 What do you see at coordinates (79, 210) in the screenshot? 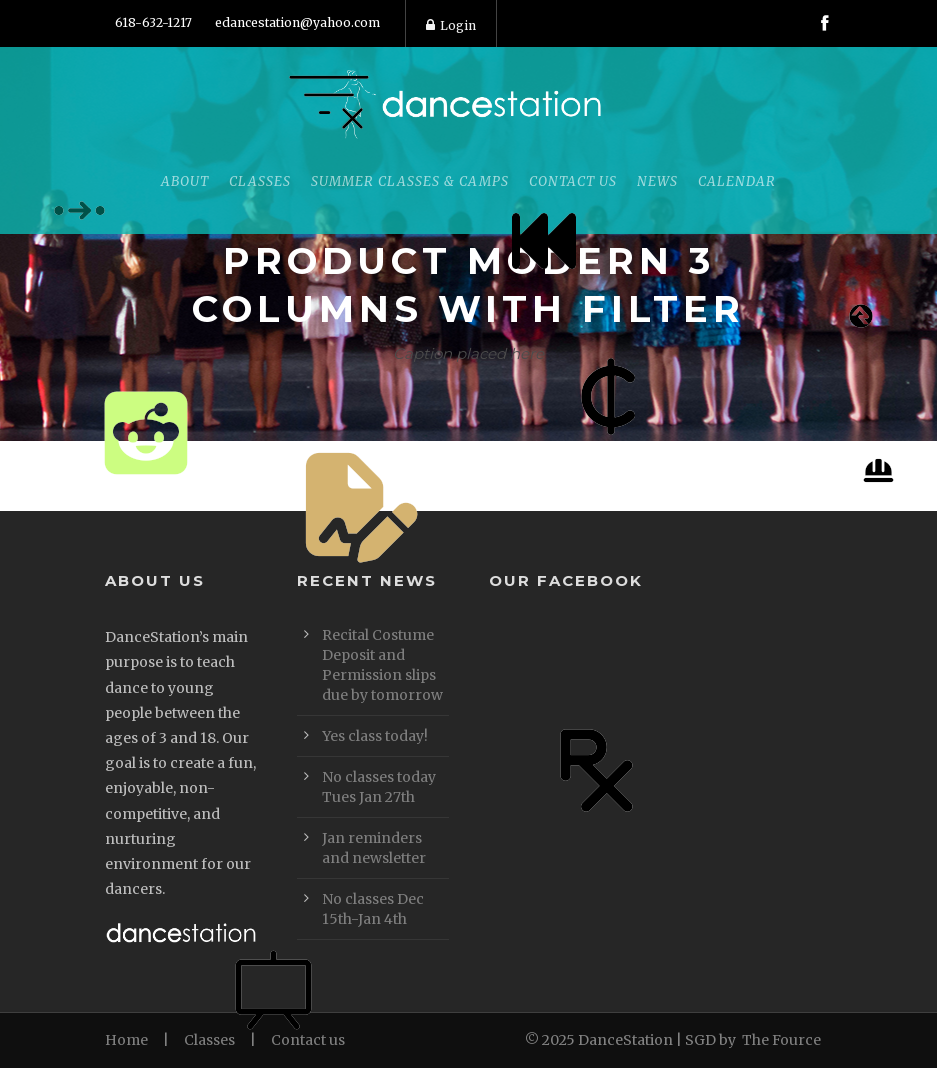
I see `open citymapper for transit directions` at bounding box center [79, 210].